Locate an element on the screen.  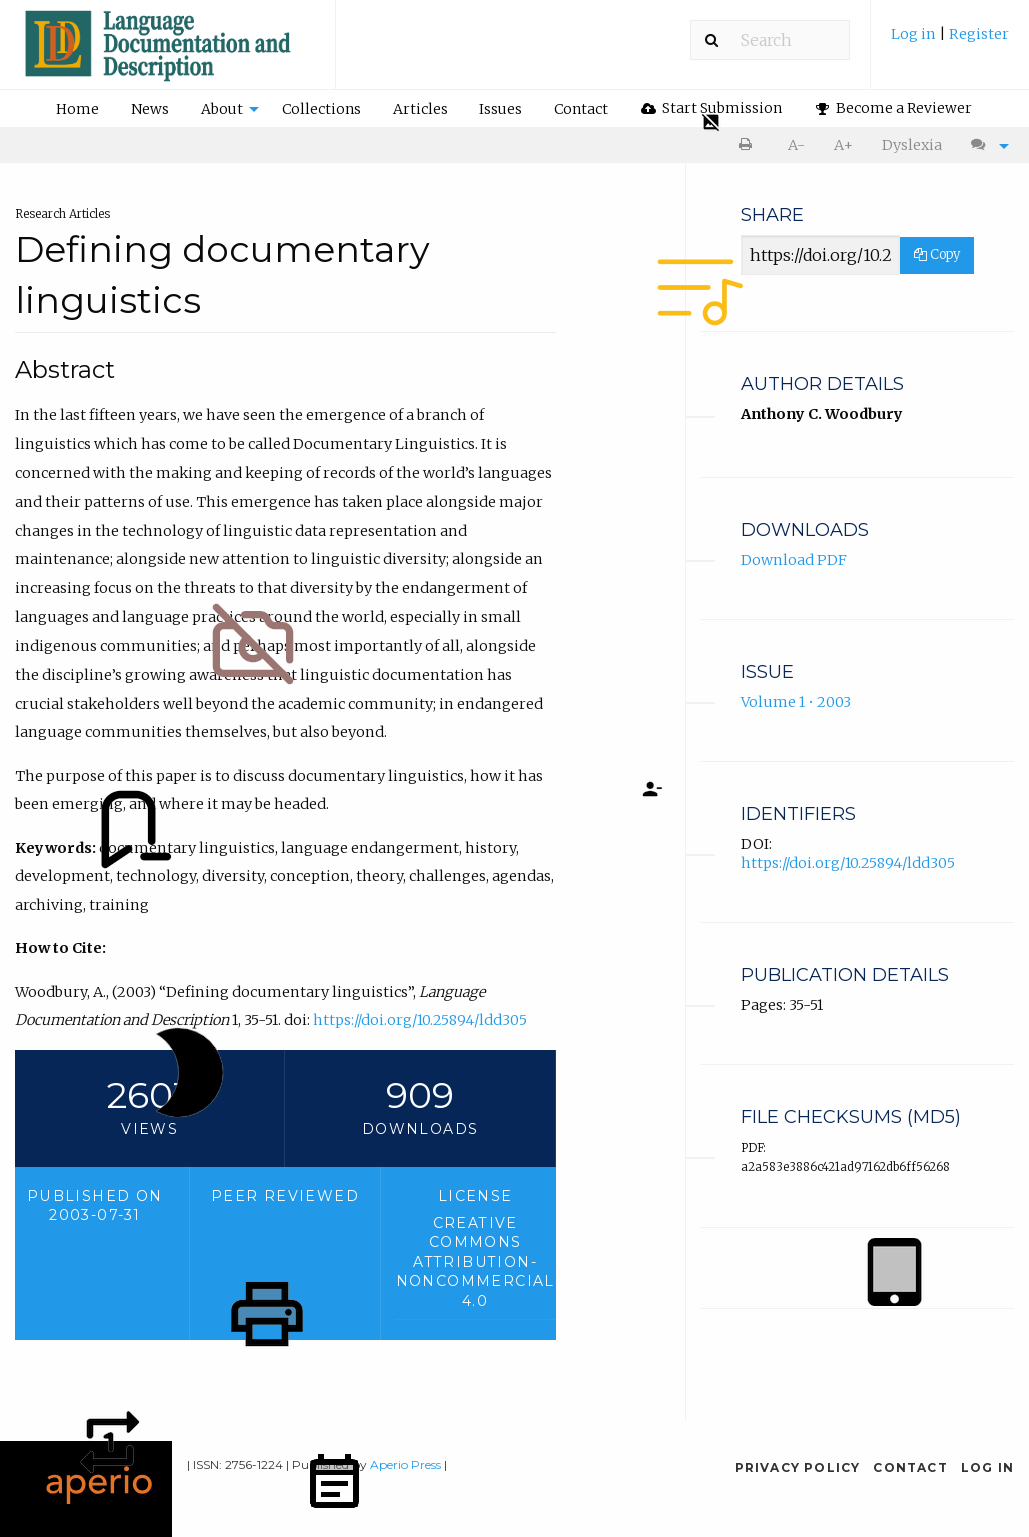
repeat the current track once is located at coordinates (110, 1442).